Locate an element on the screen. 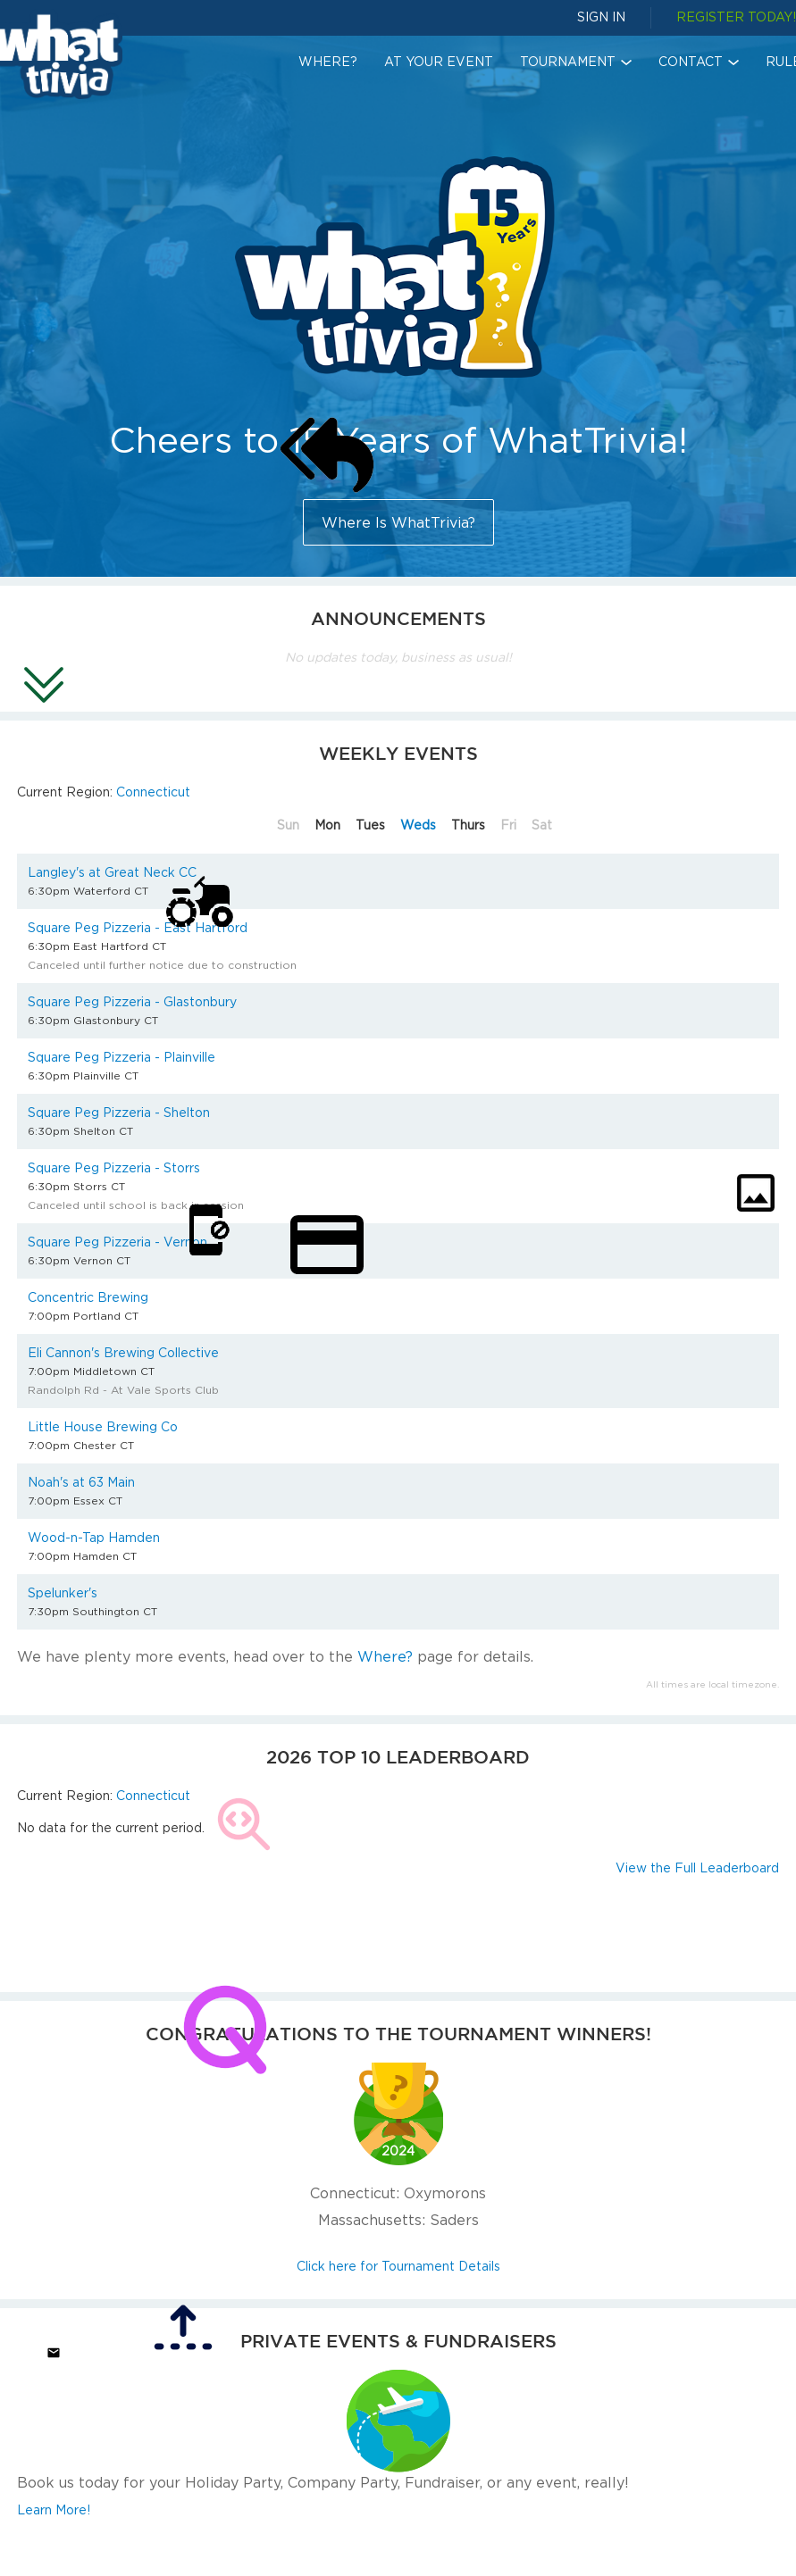 This screenshot has width=796, height=2576. access payment methods is located at coordinates (327, 1245).